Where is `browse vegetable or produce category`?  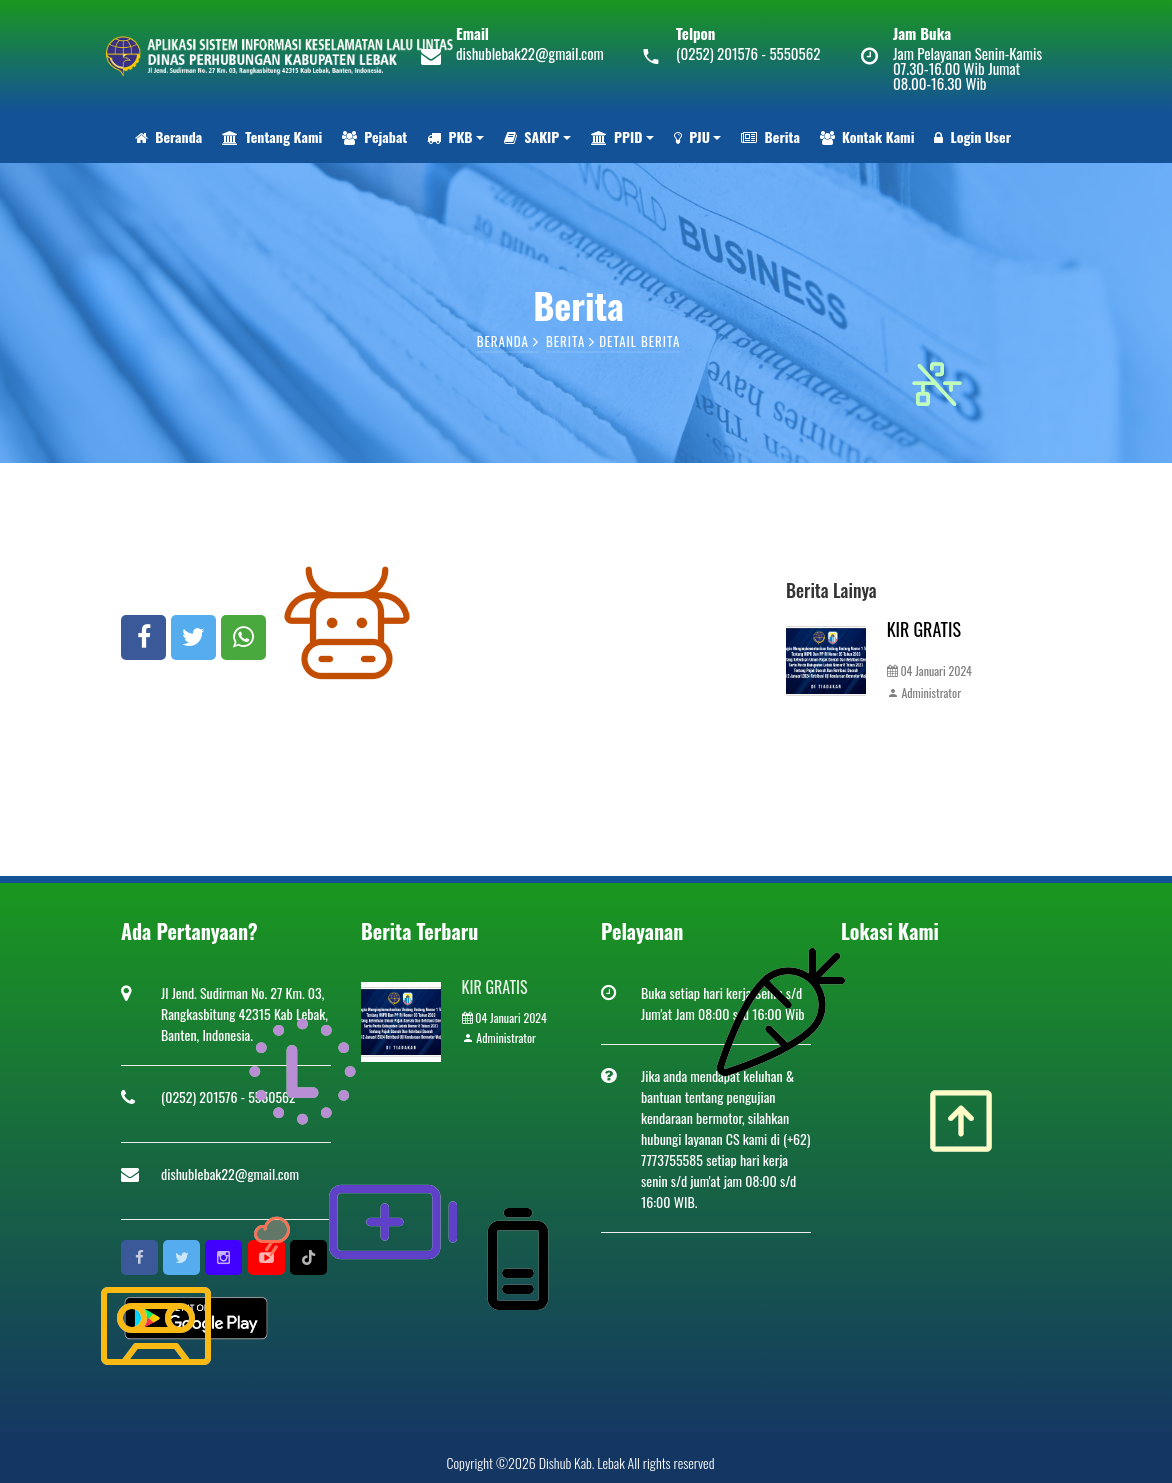 browse vegetable or produce category is located at coordinates (778, 1014).